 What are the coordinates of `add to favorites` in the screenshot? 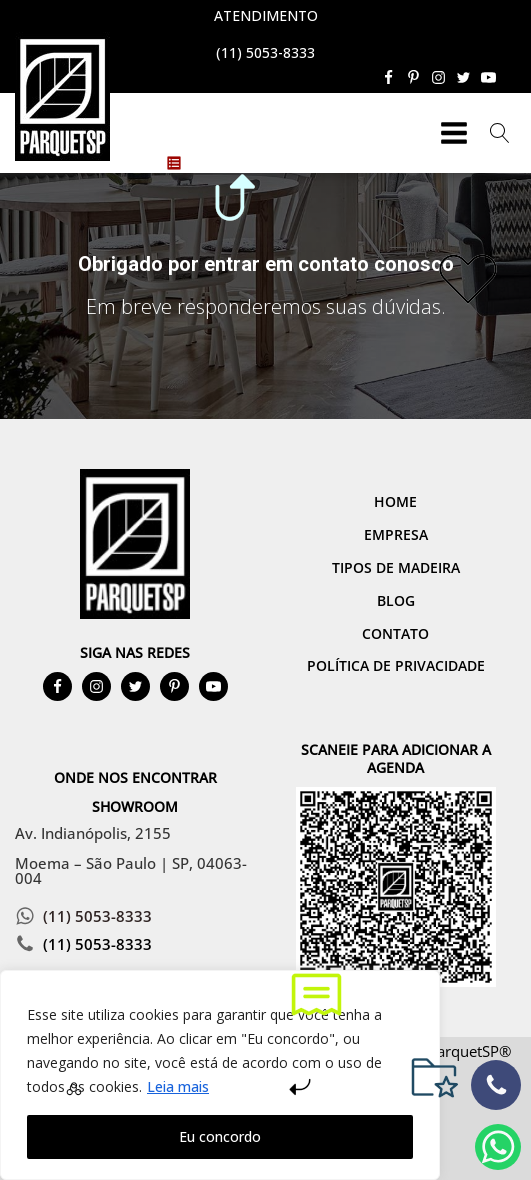 It's located at (468, 277).